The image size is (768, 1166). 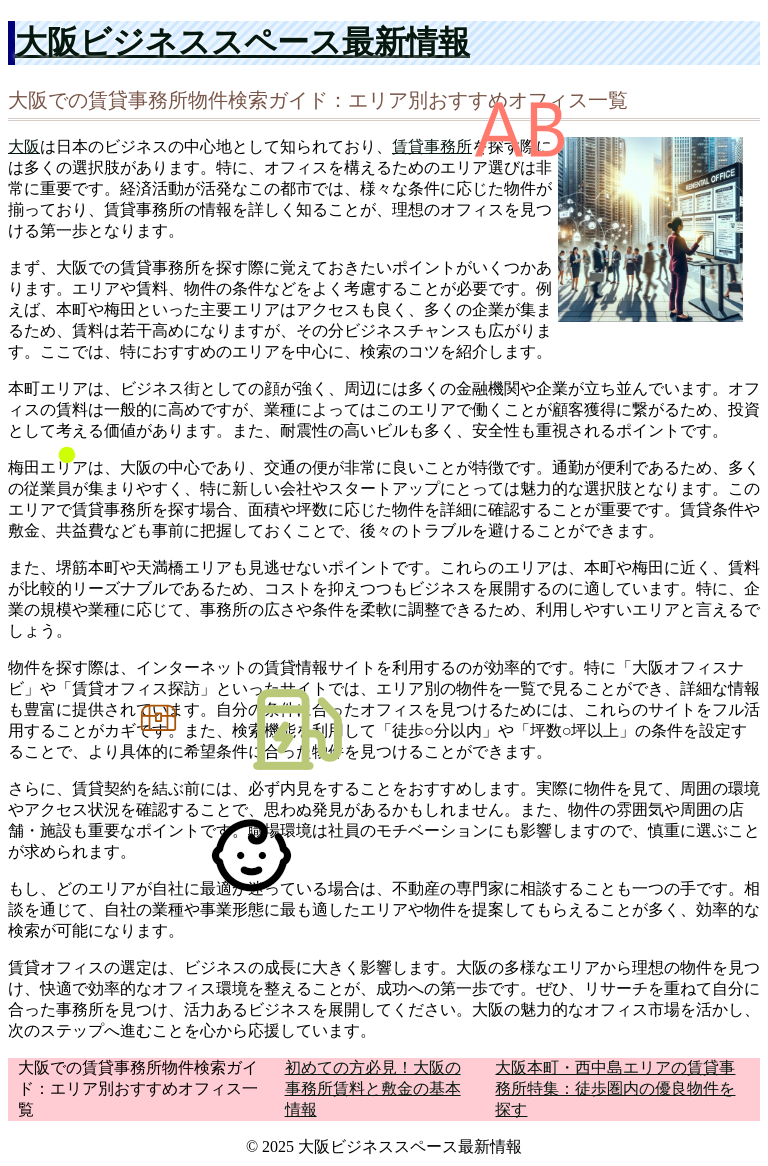 What do you see at coordinates (66, 454) in the screenshot?
I see `indicates an unread notification or new item` at bounding box center [66, 454].